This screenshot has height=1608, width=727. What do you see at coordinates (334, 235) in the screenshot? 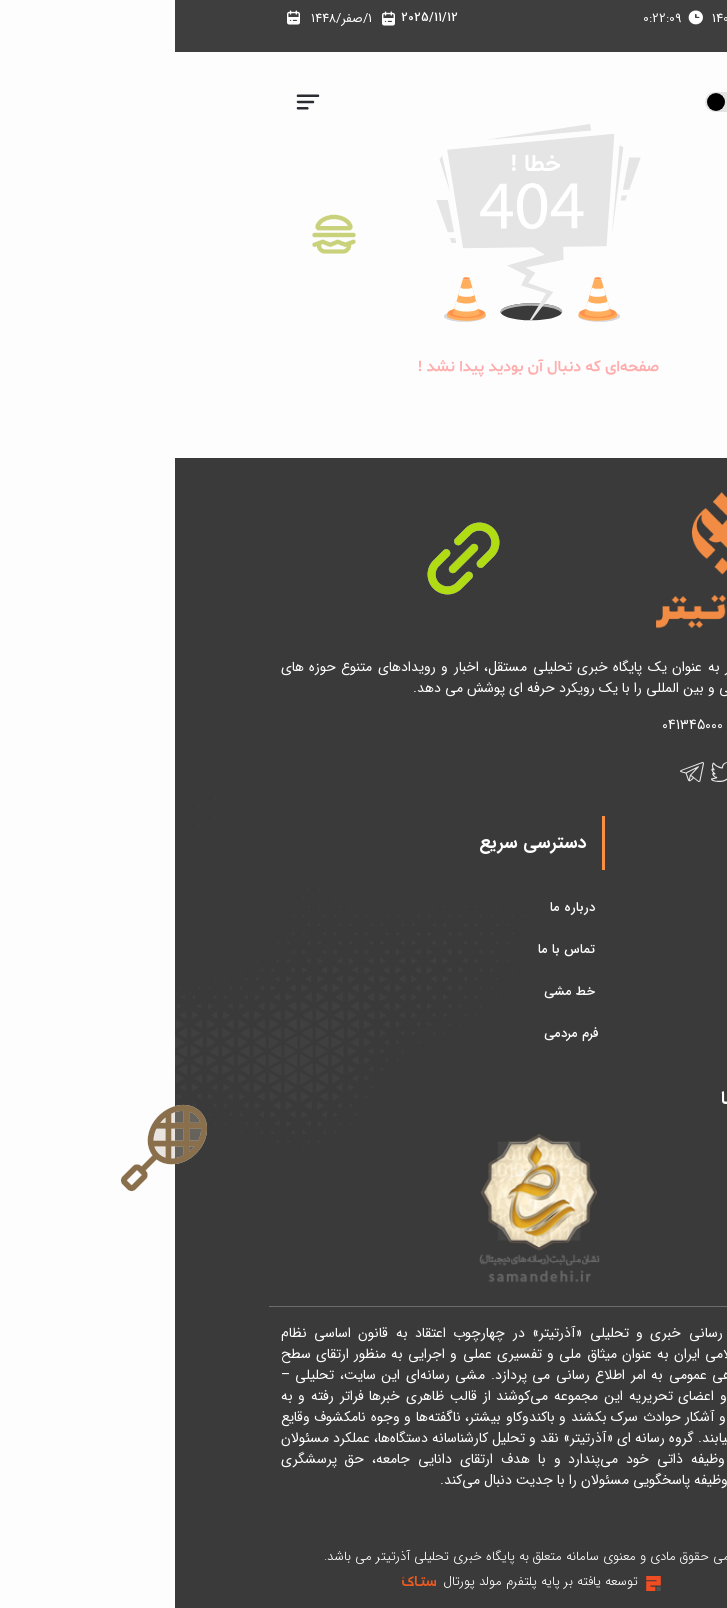
I see `access food or restaurant options` at bounding box center [334, 235].